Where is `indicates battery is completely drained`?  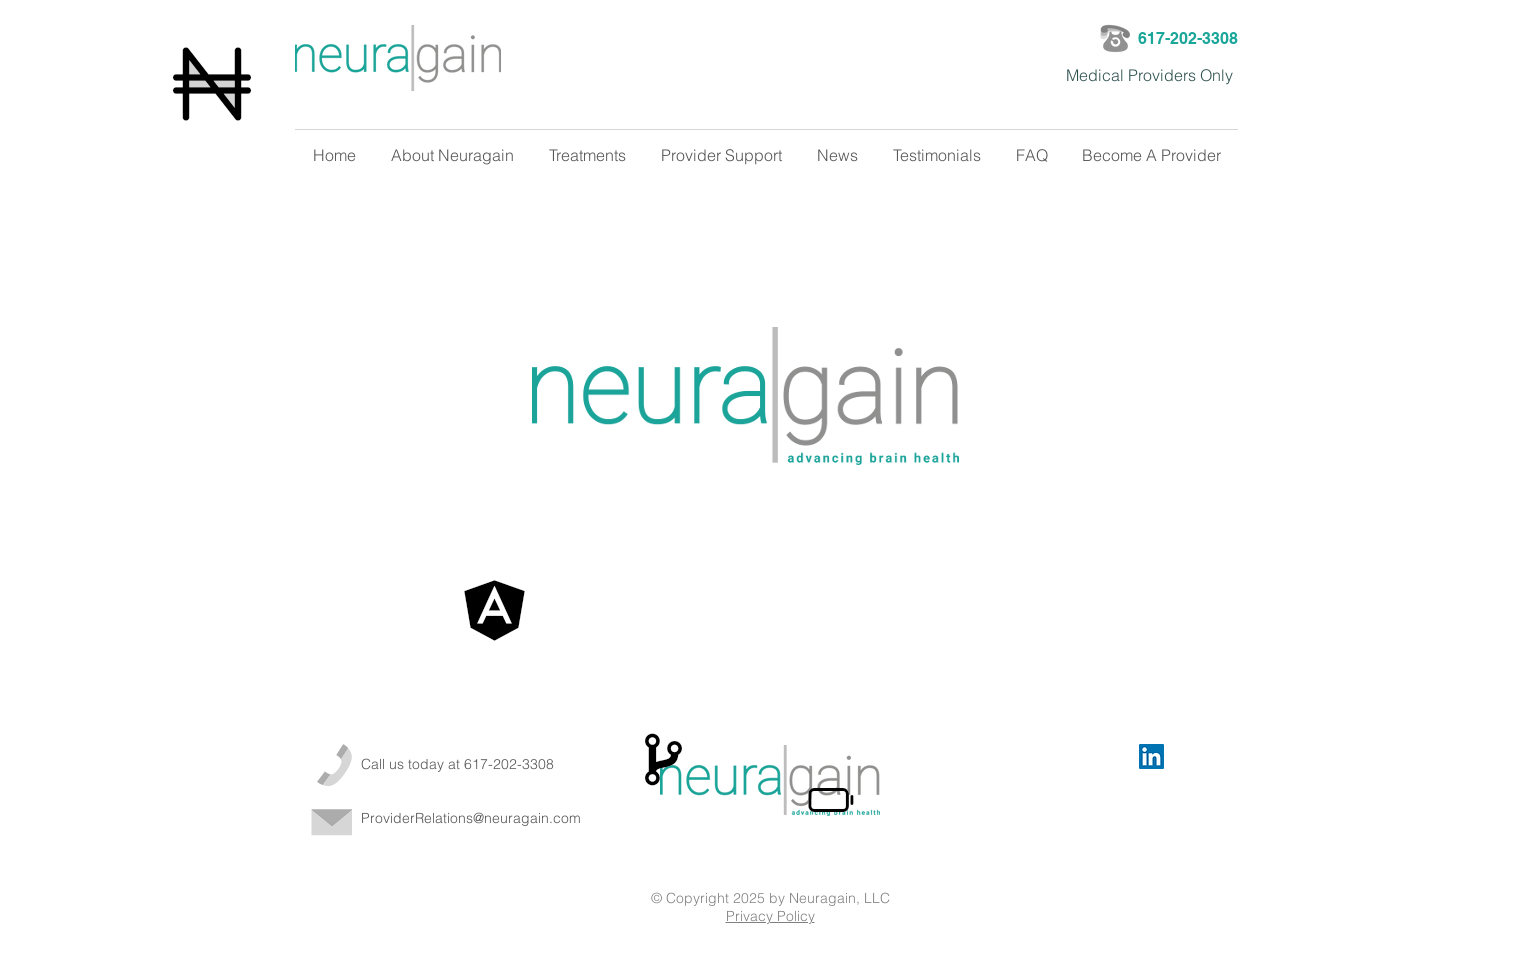
indicates battery is completely drained is located at coordinates (831, 800).